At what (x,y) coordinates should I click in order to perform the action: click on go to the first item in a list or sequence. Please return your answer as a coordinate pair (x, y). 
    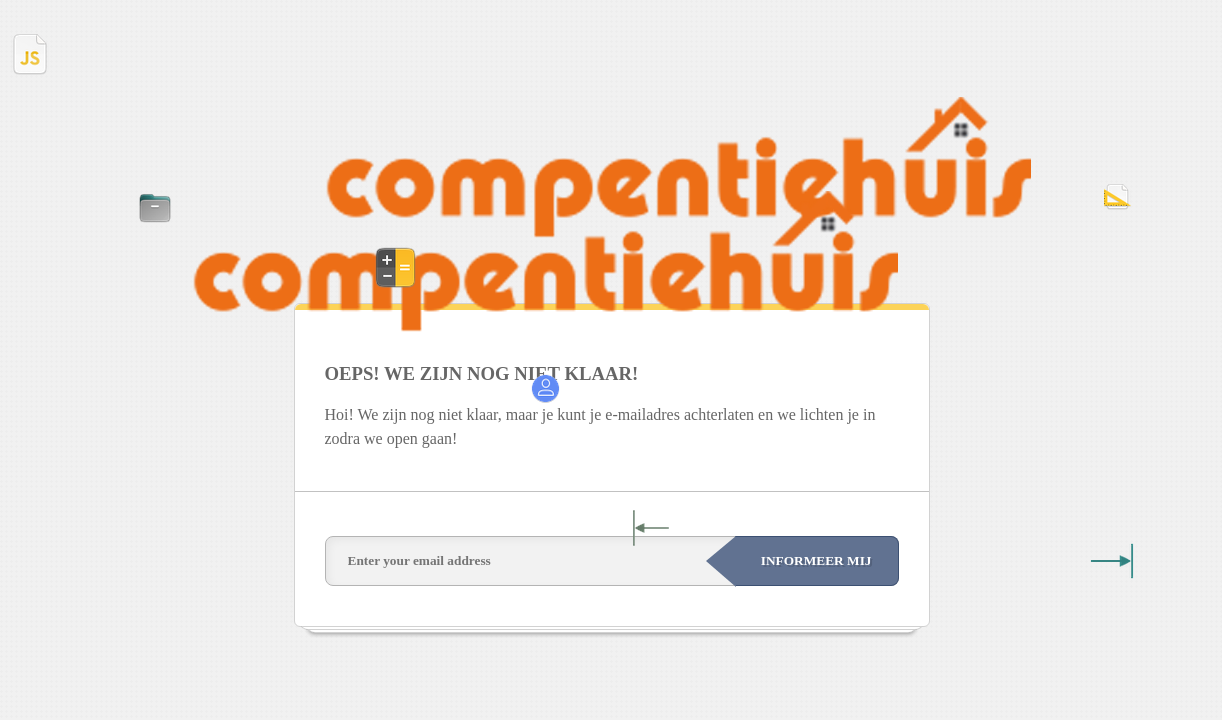
    Looking at the image, I should click on (651, 528).